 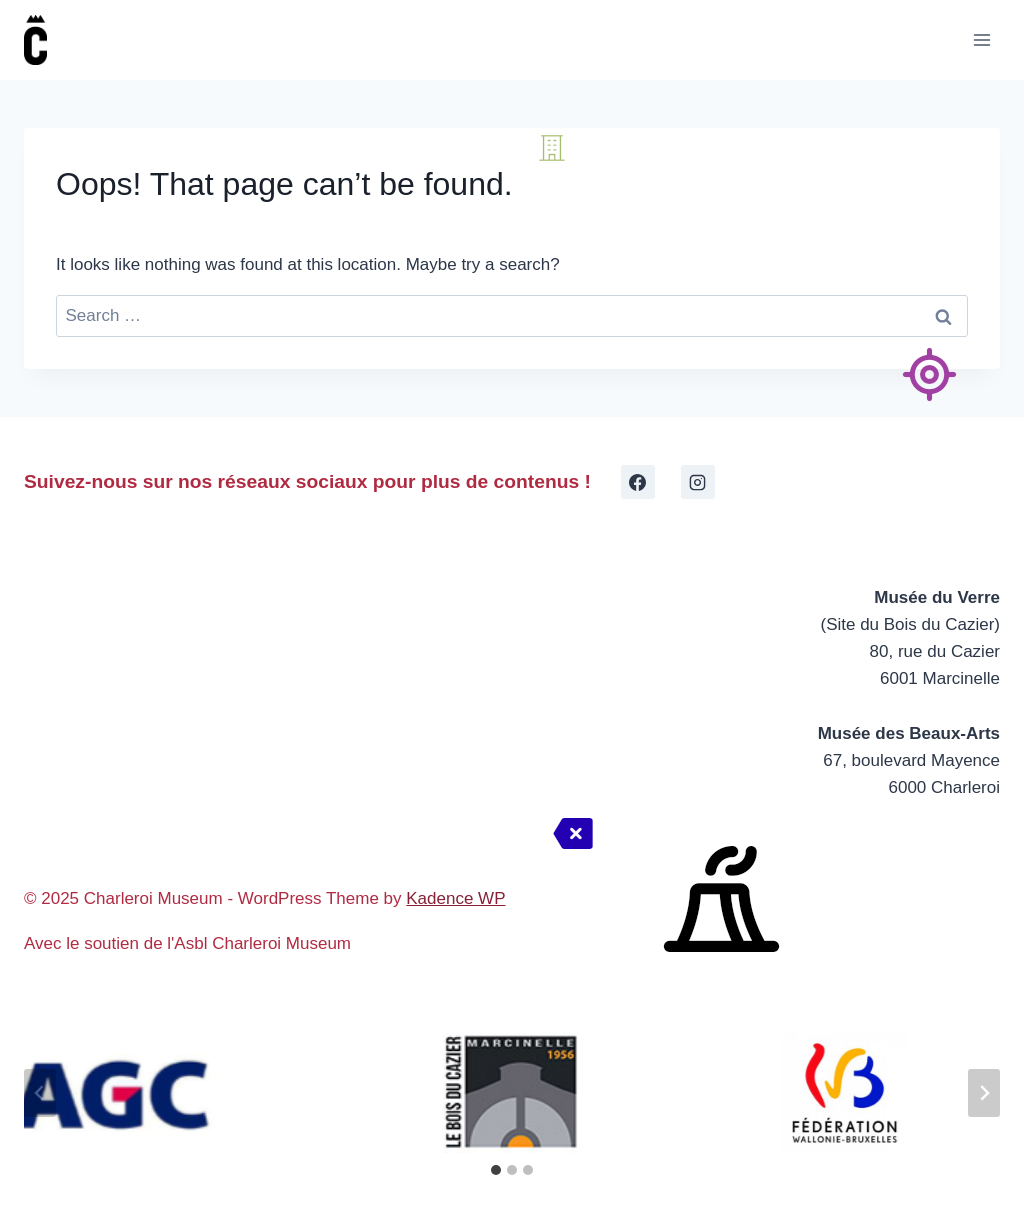 What do you see at coordinates (929, 374) in the screenshot?
I see `center map on current location` at bounding box center [929, 374].